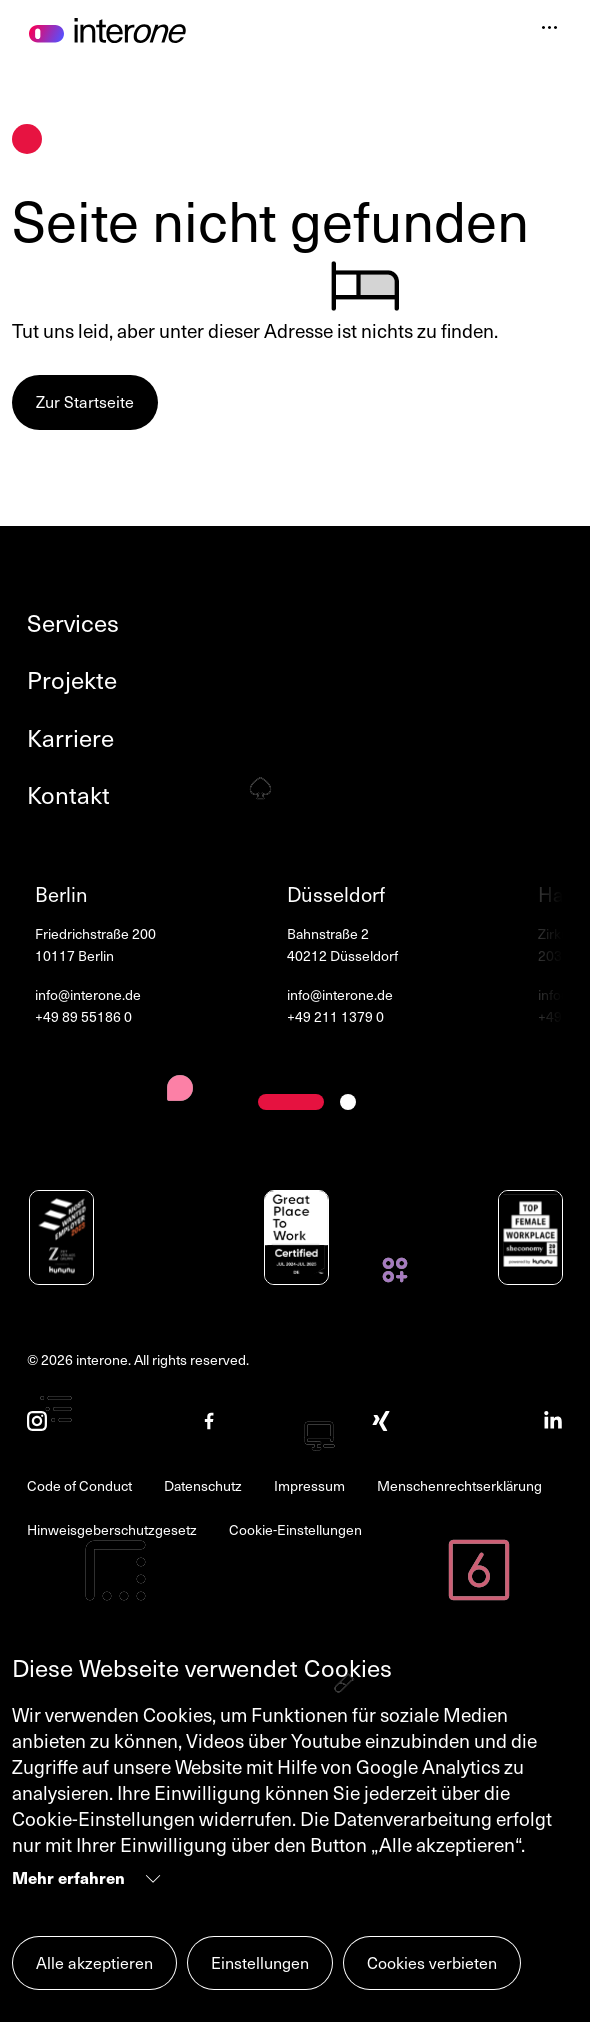  Describe the element at coordinates (479, 1570) in the screenshot. I see `select or input the number six` at that location.